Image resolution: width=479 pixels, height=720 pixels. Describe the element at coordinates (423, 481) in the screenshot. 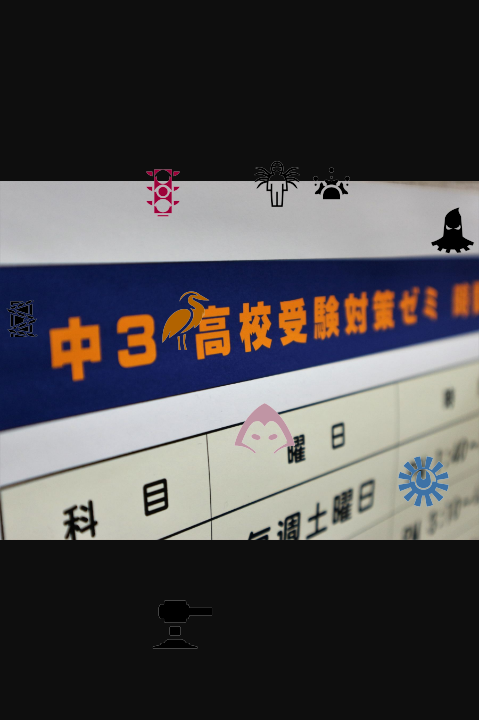

I see `abstract sun or radiant energy symbol` at that location.